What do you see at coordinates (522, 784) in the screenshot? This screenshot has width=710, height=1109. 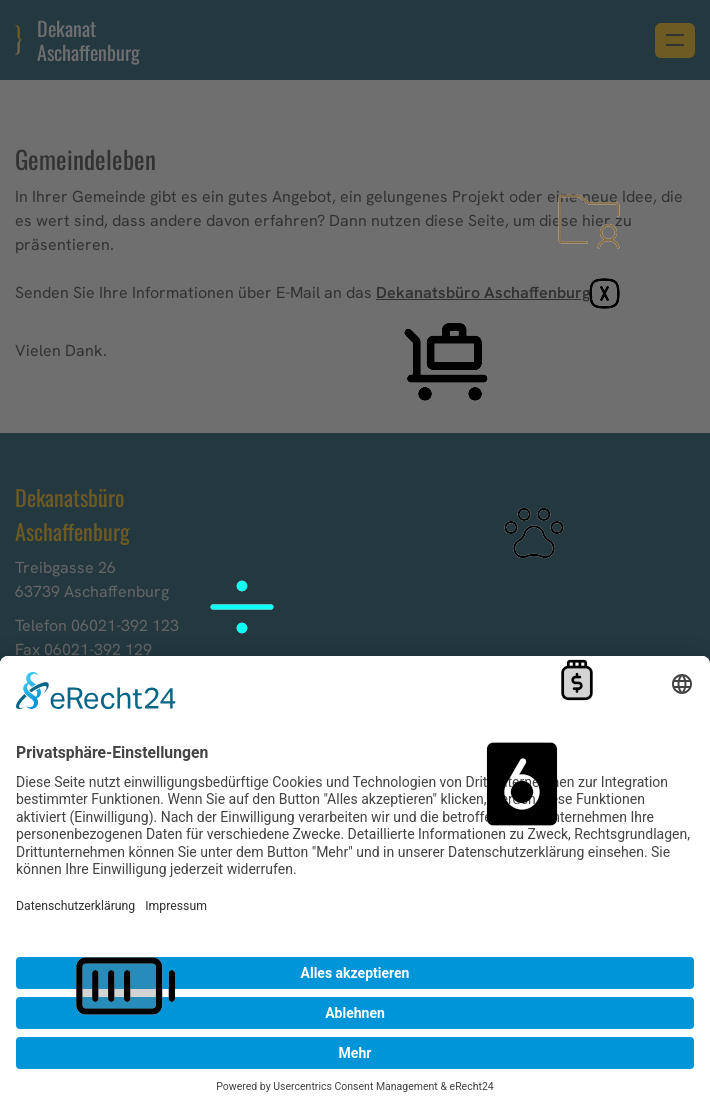 I see `indicates the number six in a sequence or list` at bounding box center [522, 784].